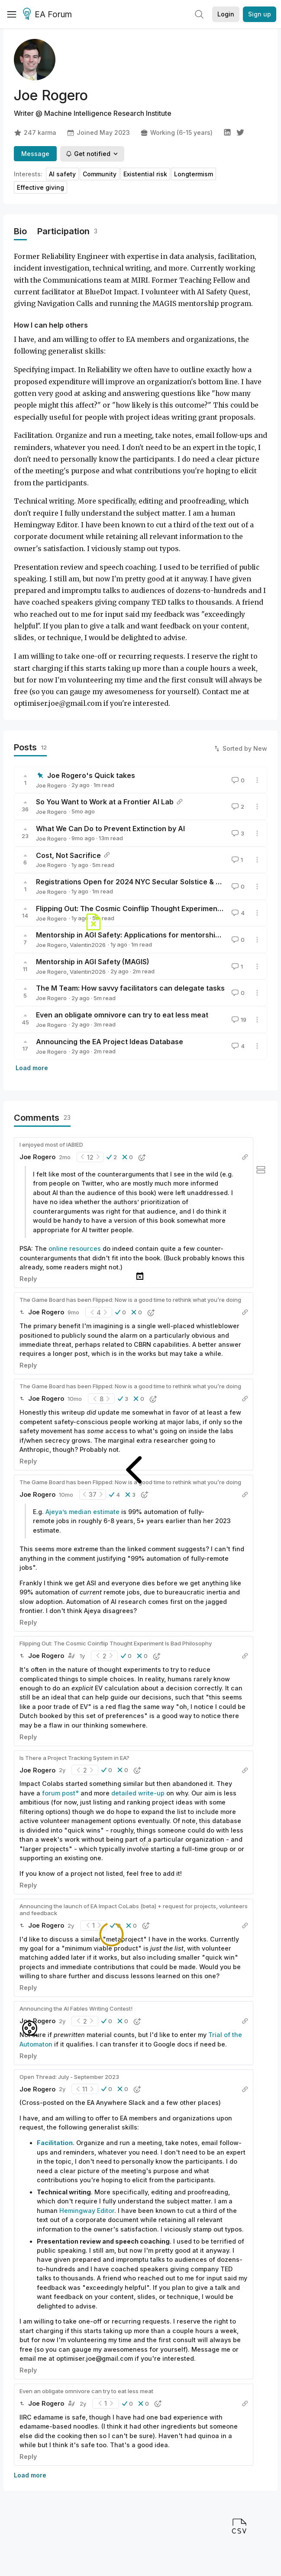 Image resolution: width=281 pixels, height=2576 pixels. Describe the element at coordinates (29, 2028) in the screenshot. I see `access video or film library` at that location.